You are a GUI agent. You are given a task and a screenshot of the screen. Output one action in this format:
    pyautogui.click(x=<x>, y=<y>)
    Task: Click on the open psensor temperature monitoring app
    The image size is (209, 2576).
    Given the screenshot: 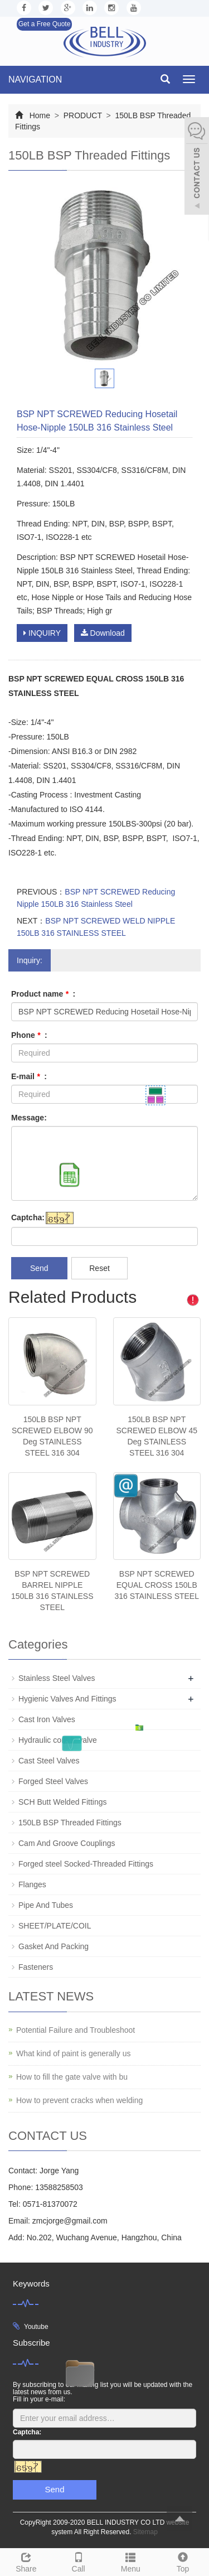 What is the action you would take?
    pyautogui.click(x=72, y=1743)
    